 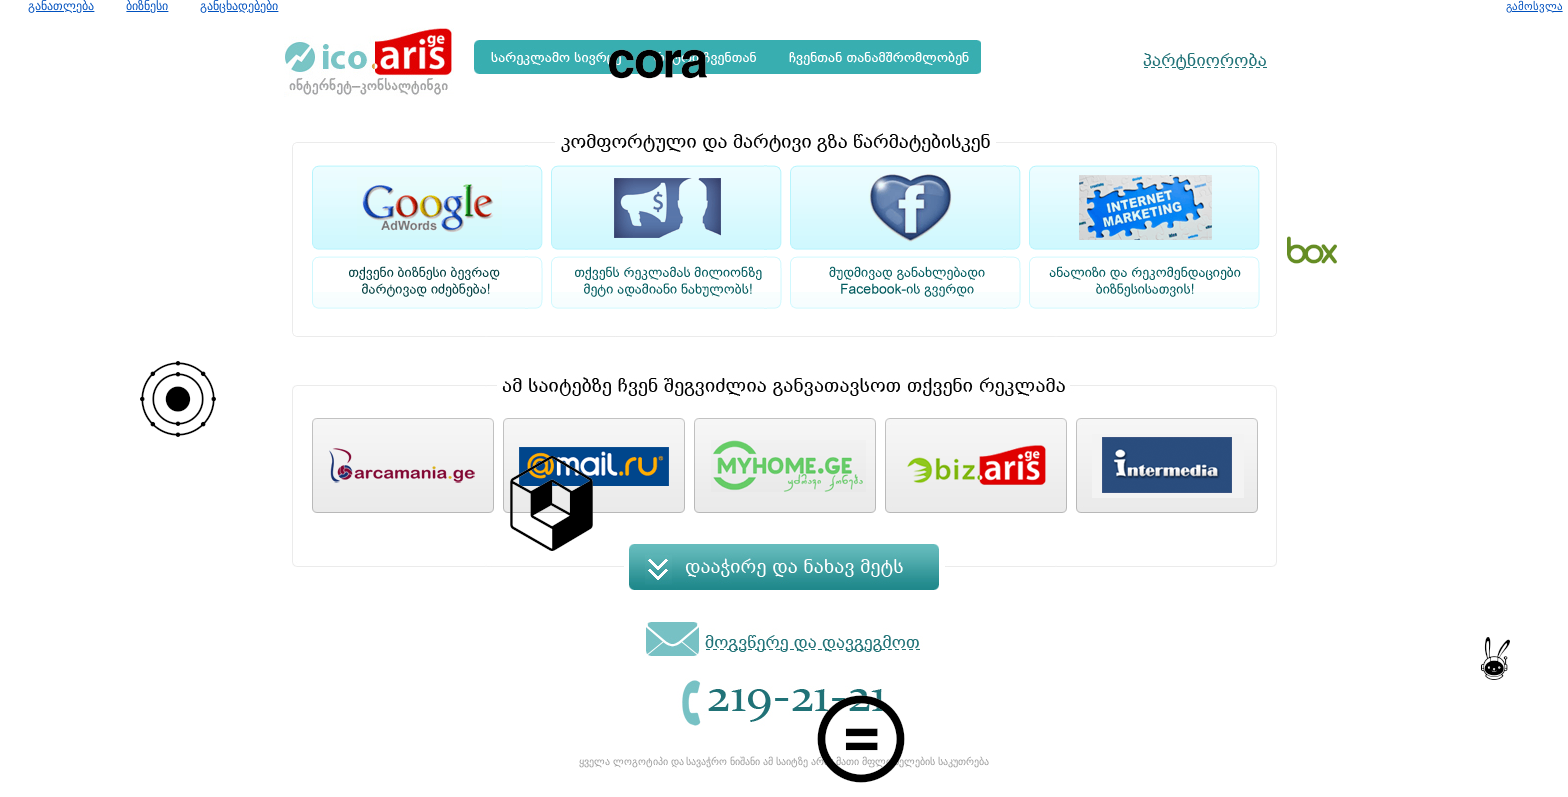 I want to click on trino distributed SQL query engine logo, so click(x=1495, y=658).